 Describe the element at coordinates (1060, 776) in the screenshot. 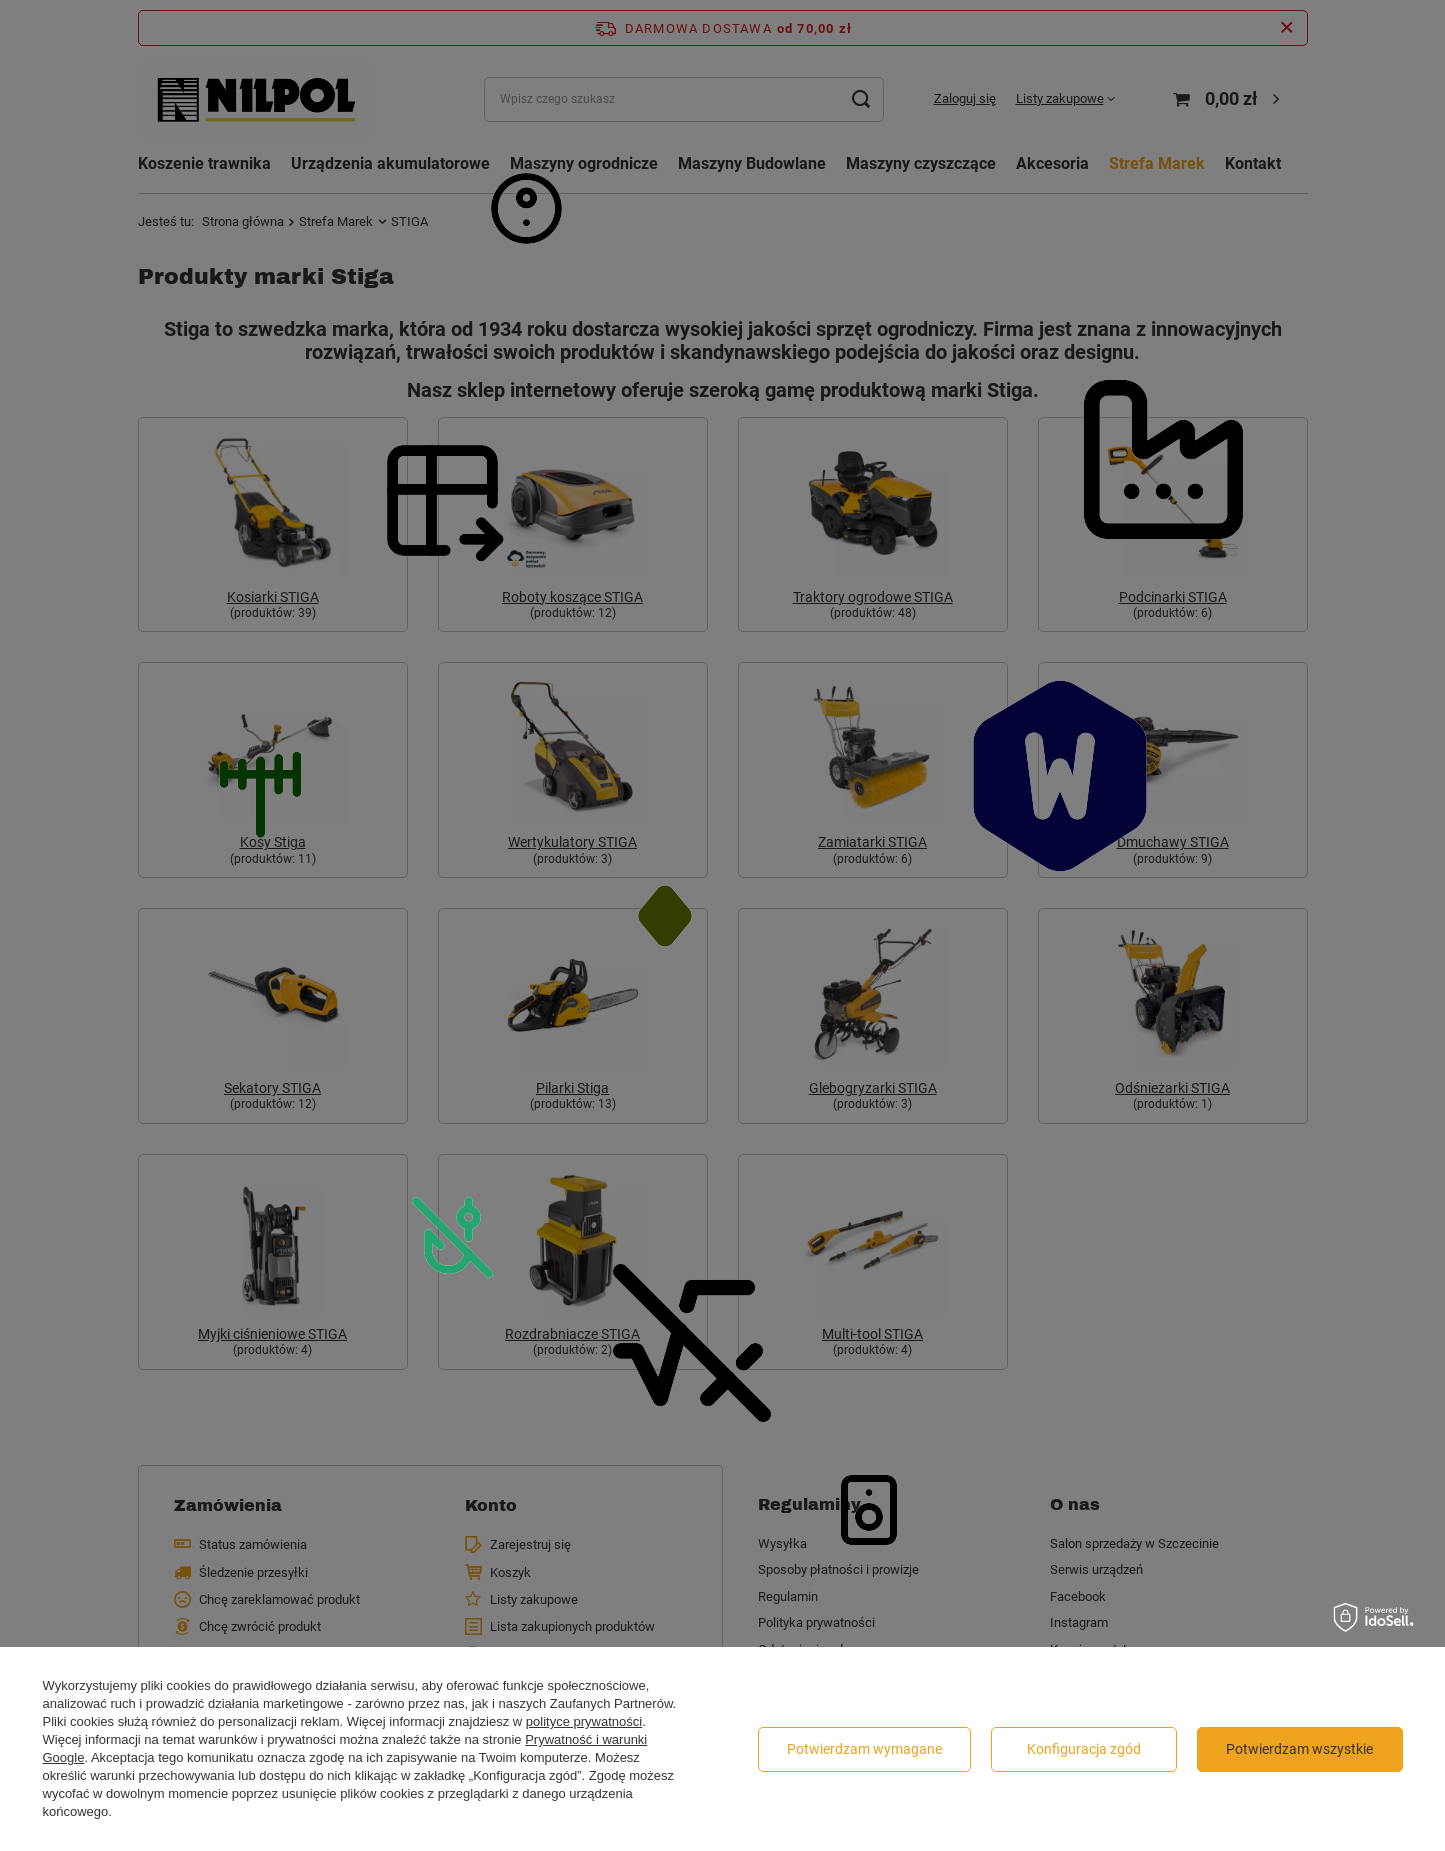

I see `access wallet or payment features` at that location.